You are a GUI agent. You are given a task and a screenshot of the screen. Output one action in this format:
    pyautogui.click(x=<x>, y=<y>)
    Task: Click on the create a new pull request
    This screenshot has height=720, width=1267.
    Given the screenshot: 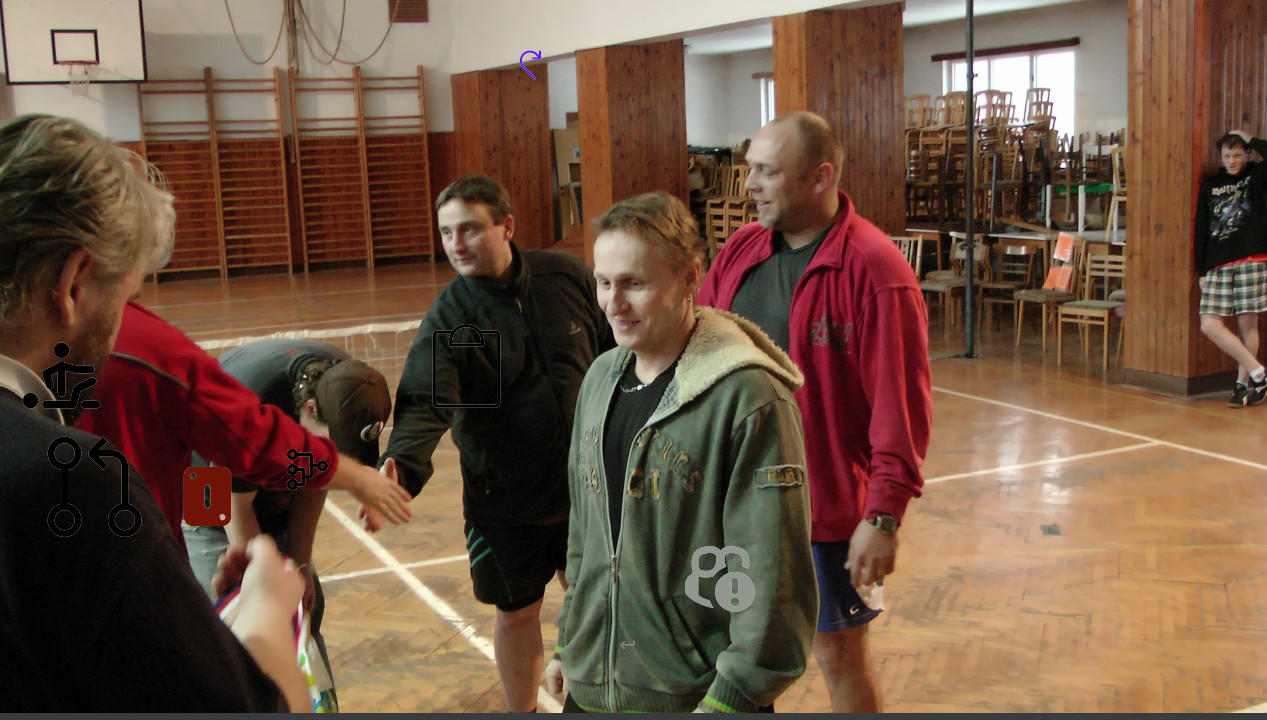 What is the action you would take?
    pyautogui.click(x=94, y=483)
    